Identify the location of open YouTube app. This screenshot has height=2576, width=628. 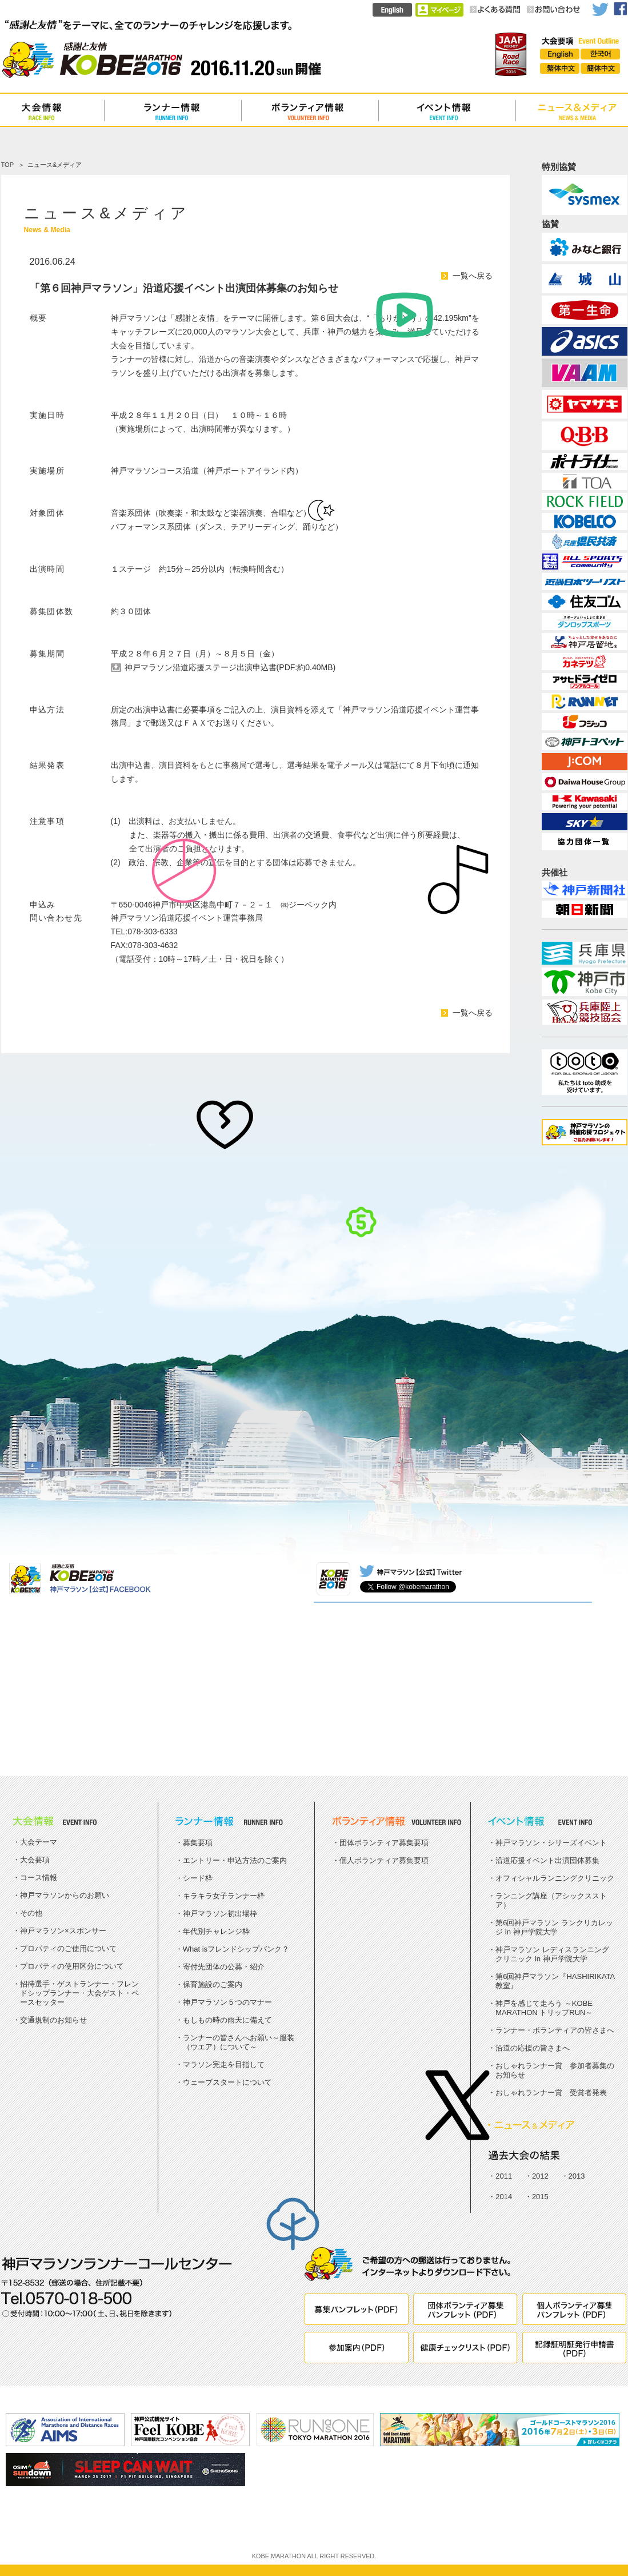
(405, 315).